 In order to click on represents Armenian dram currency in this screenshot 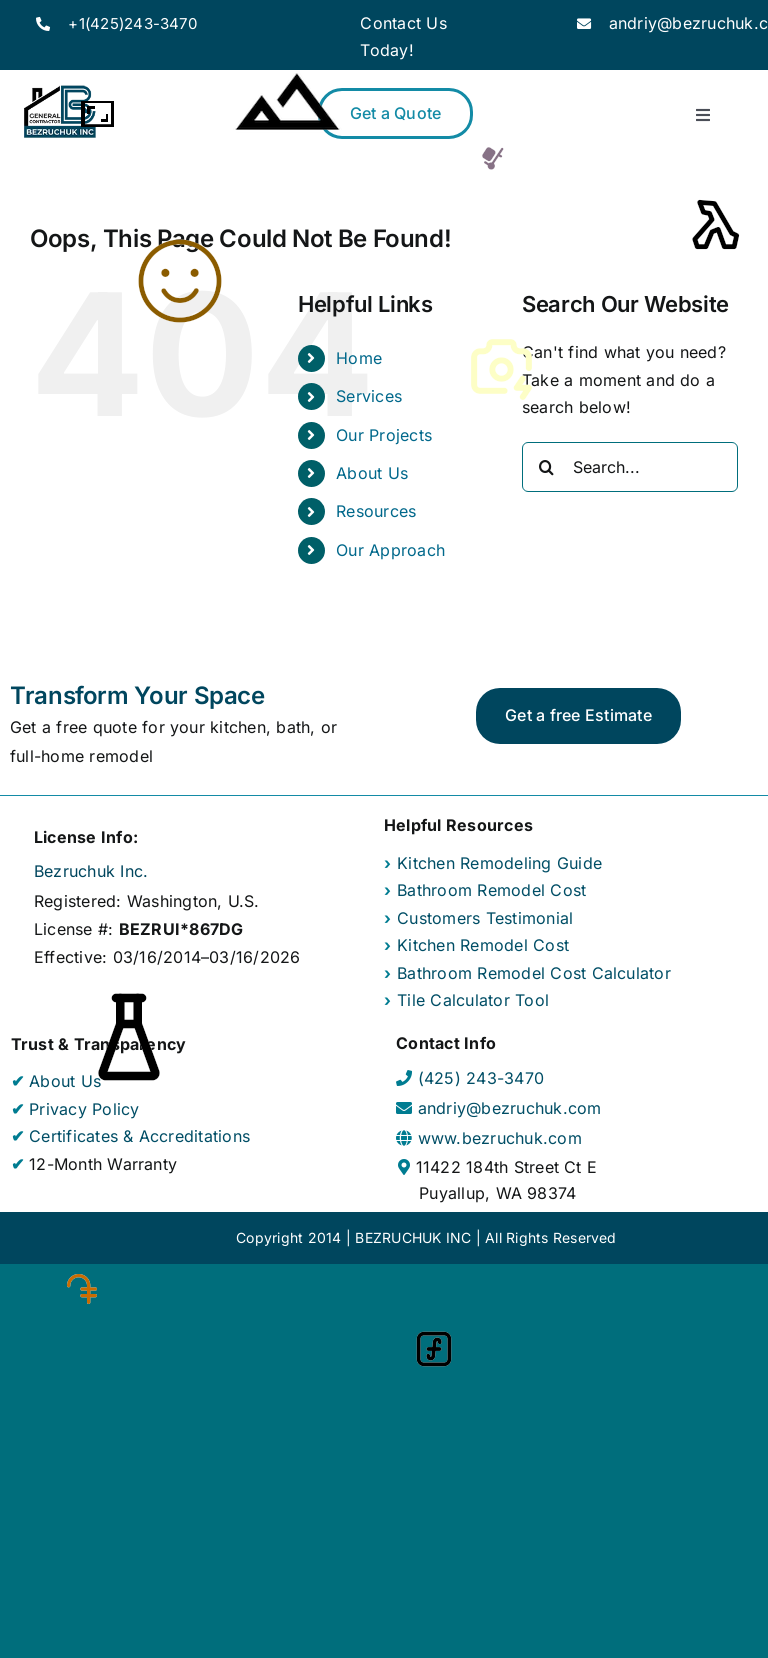, I will do `click(82, 1289)`.